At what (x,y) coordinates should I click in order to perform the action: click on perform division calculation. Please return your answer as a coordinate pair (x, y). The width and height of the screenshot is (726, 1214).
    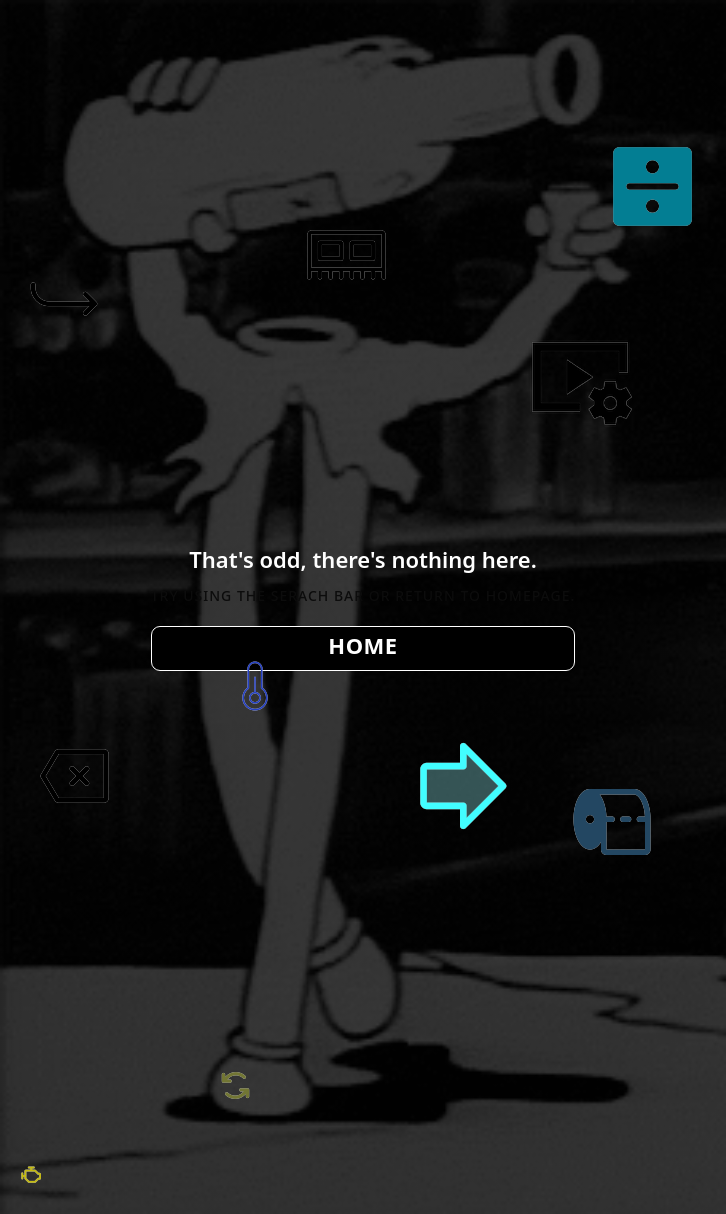
    Looking at the image, I should click on (652, 186).